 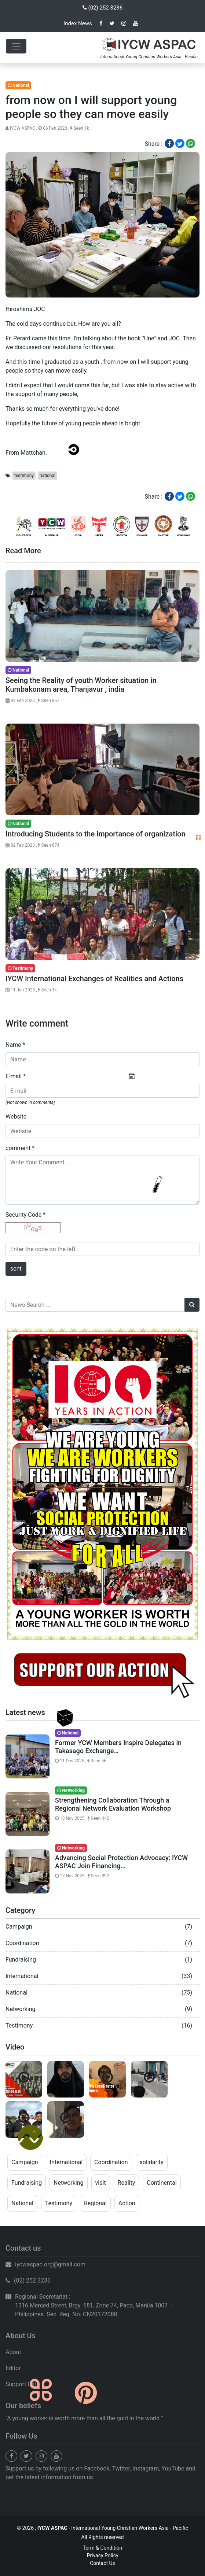 What do you see at coordinates (86, 2393) in the screenshot?
I see `open Pinterest app` at bounding box center [86, 2393].